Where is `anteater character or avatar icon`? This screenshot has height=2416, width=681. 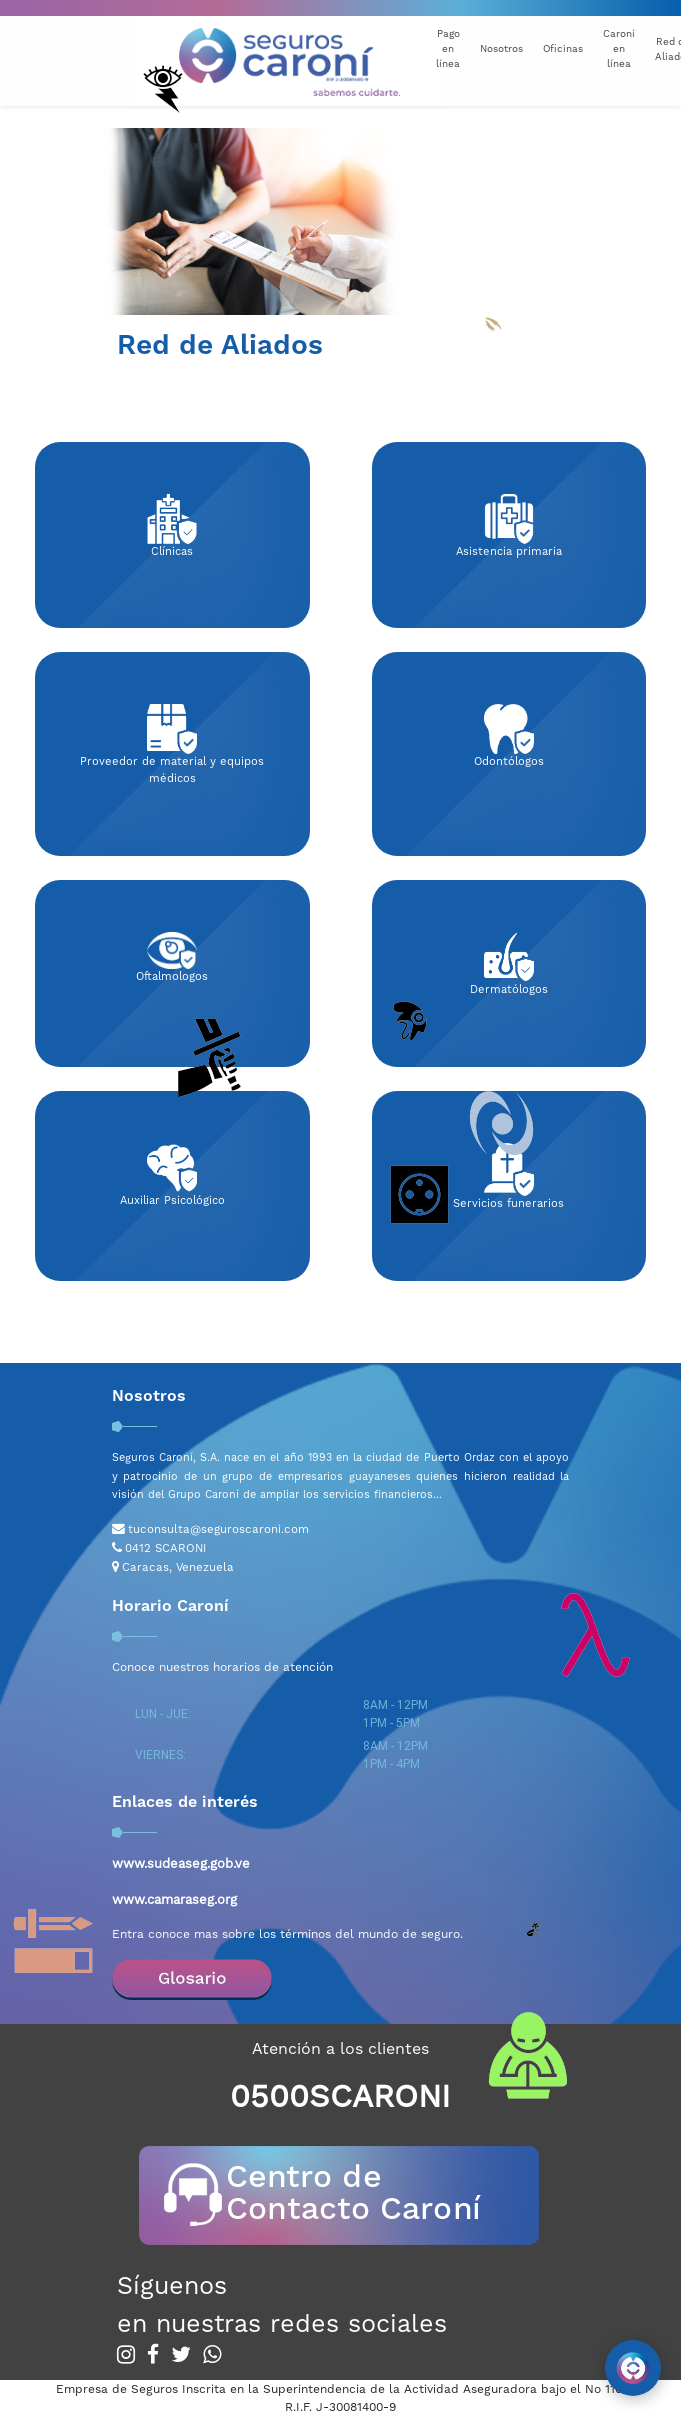 anteater character or avatar icon is located at coordinates (493, 324).